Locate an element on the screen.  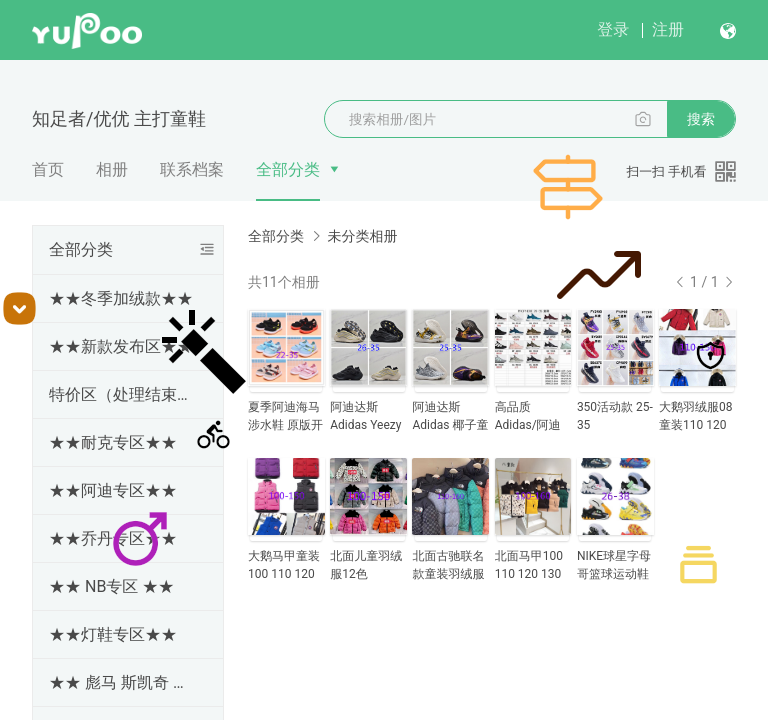
select male gender option is located at coordinates (140, 539).